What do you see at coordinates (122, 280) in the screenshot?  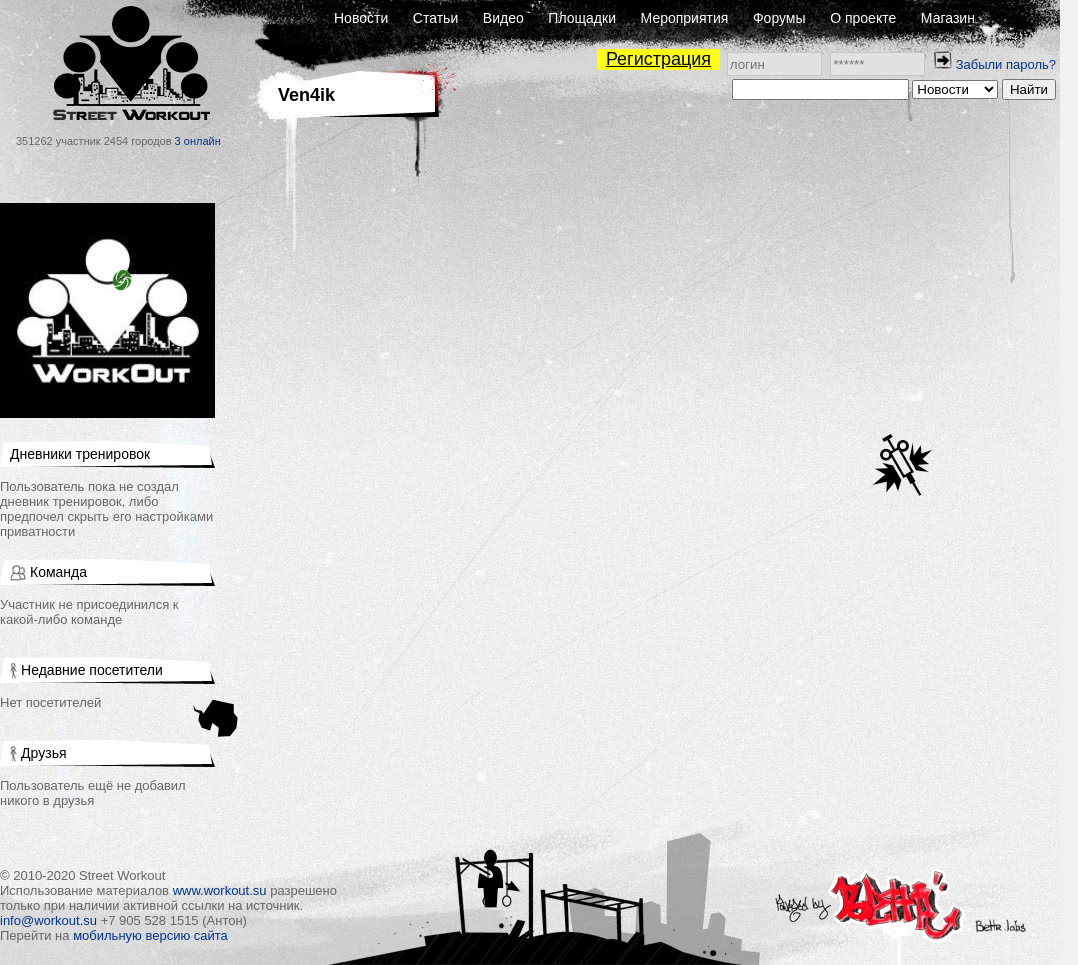 I see `camera shutter or aperture control` at bounding box center [122, 280].